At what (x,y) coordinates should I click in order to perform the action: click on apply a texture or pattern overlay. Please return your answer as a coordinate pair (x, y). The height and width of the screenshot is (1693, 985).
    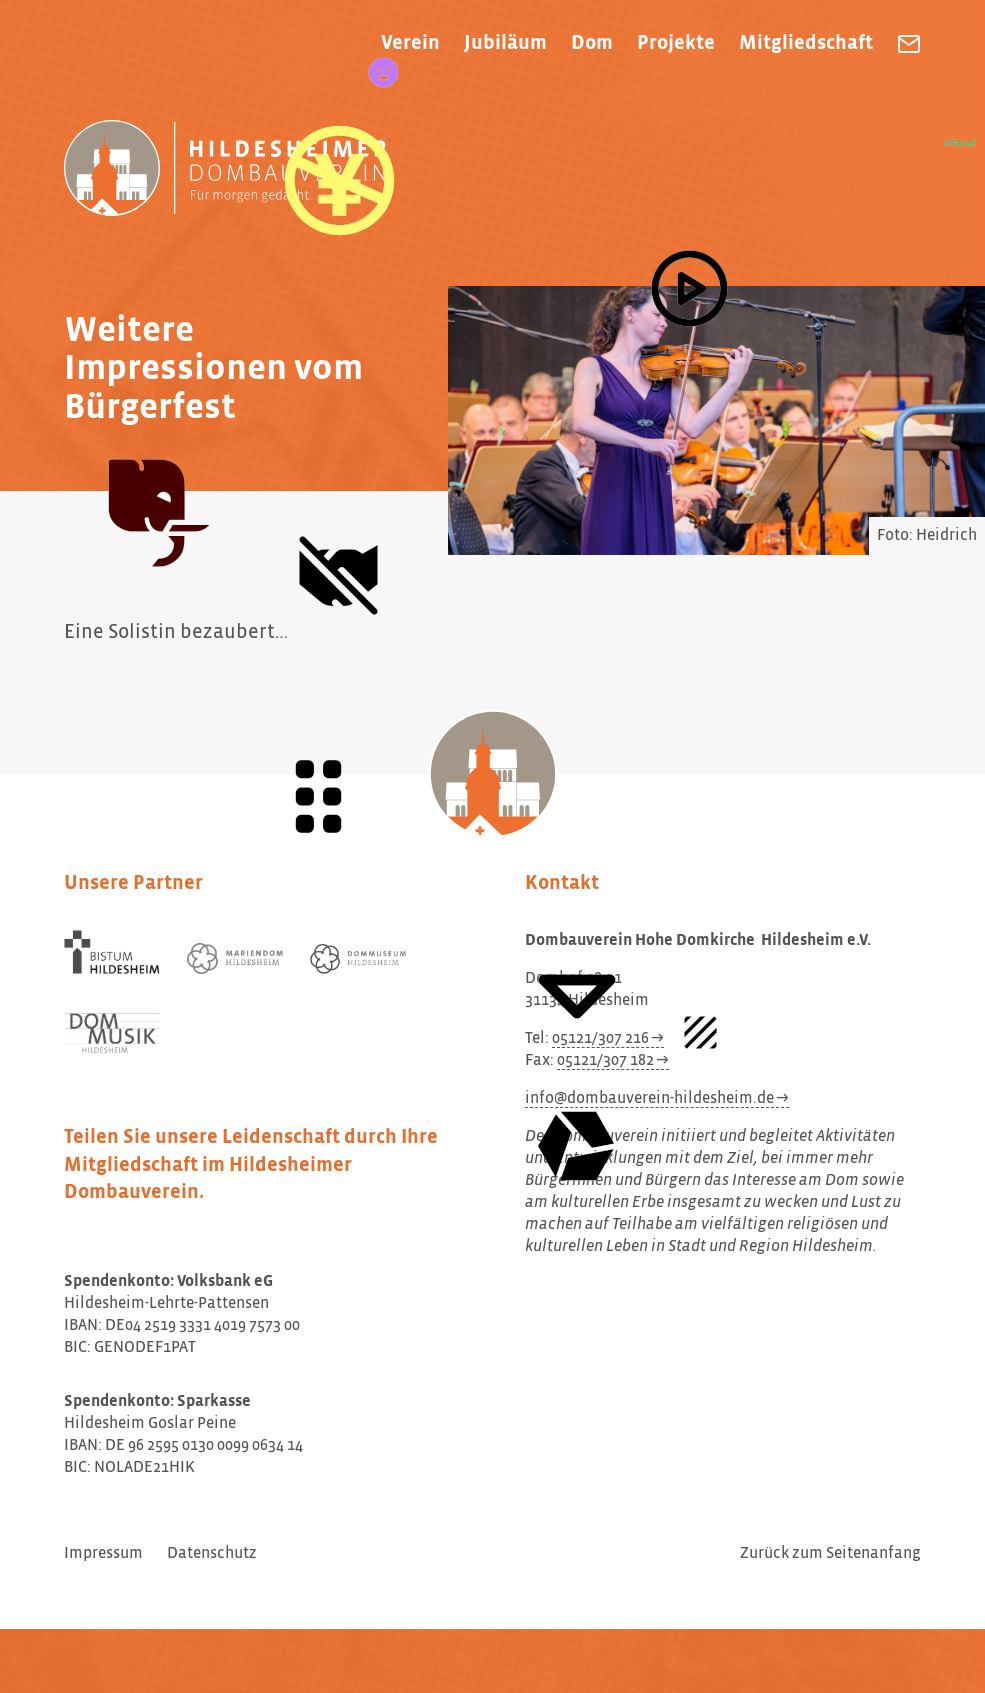
    Looking at the image, I should click on (700, 1032).